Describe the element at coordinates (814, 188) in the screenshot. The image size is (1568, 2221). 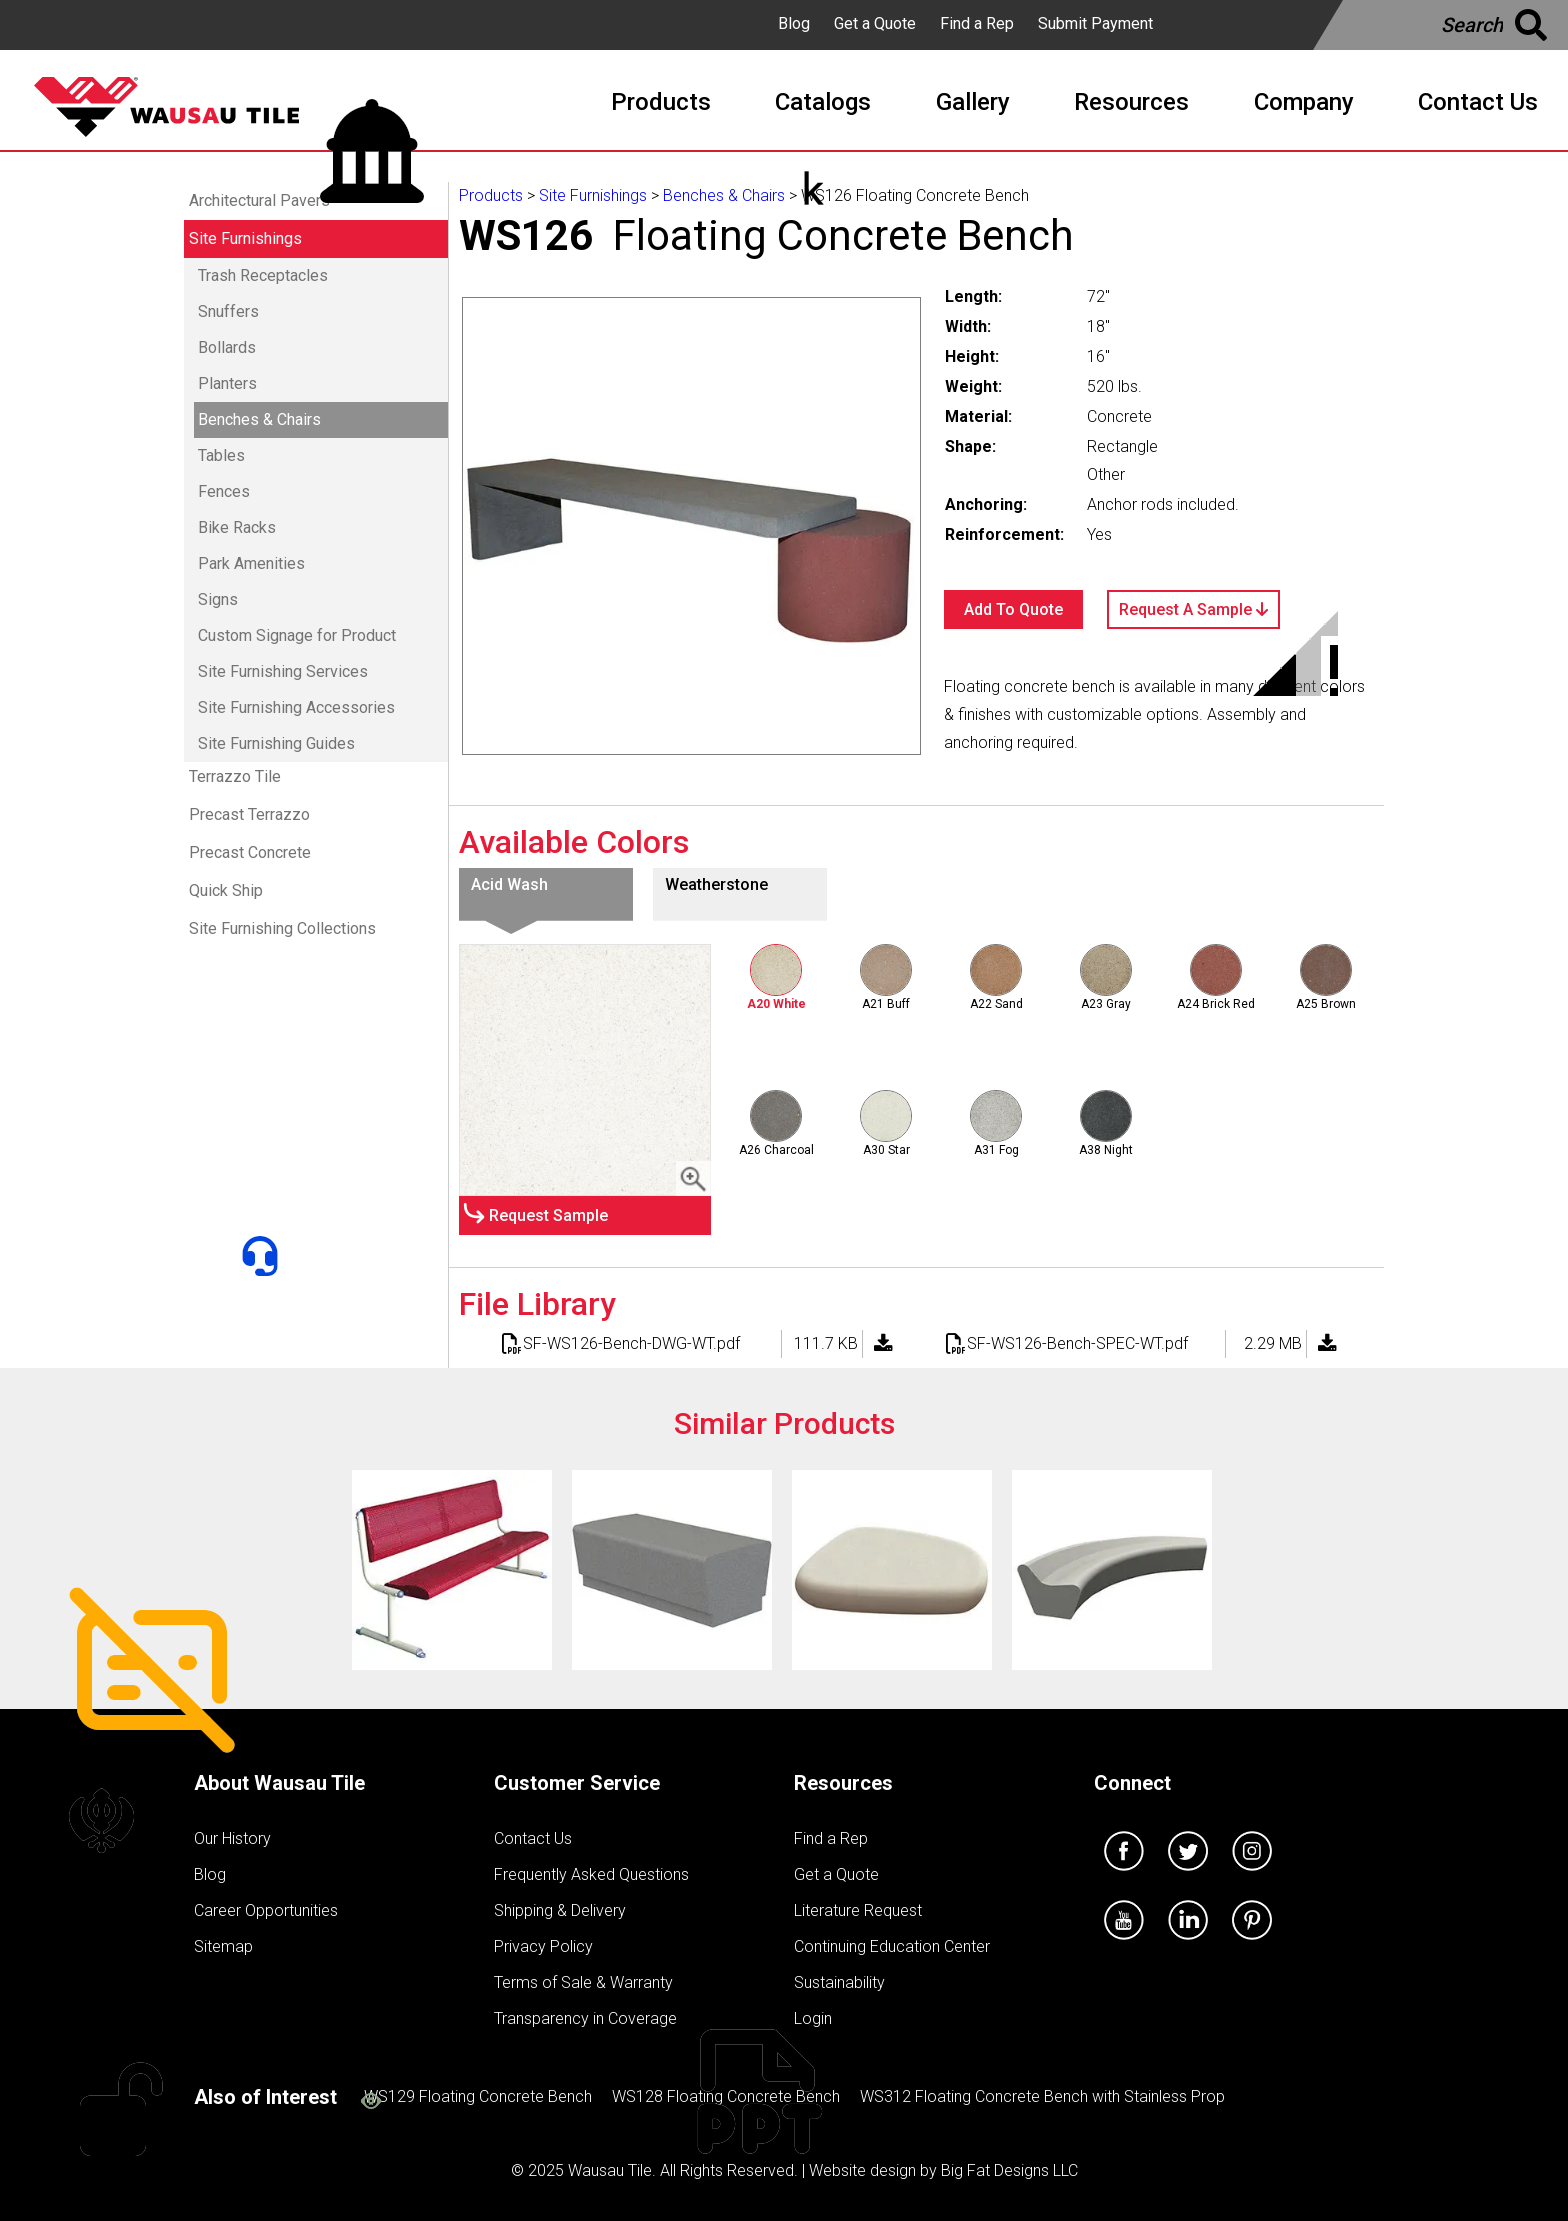
I see `link to kaggle profile or account` at that location.